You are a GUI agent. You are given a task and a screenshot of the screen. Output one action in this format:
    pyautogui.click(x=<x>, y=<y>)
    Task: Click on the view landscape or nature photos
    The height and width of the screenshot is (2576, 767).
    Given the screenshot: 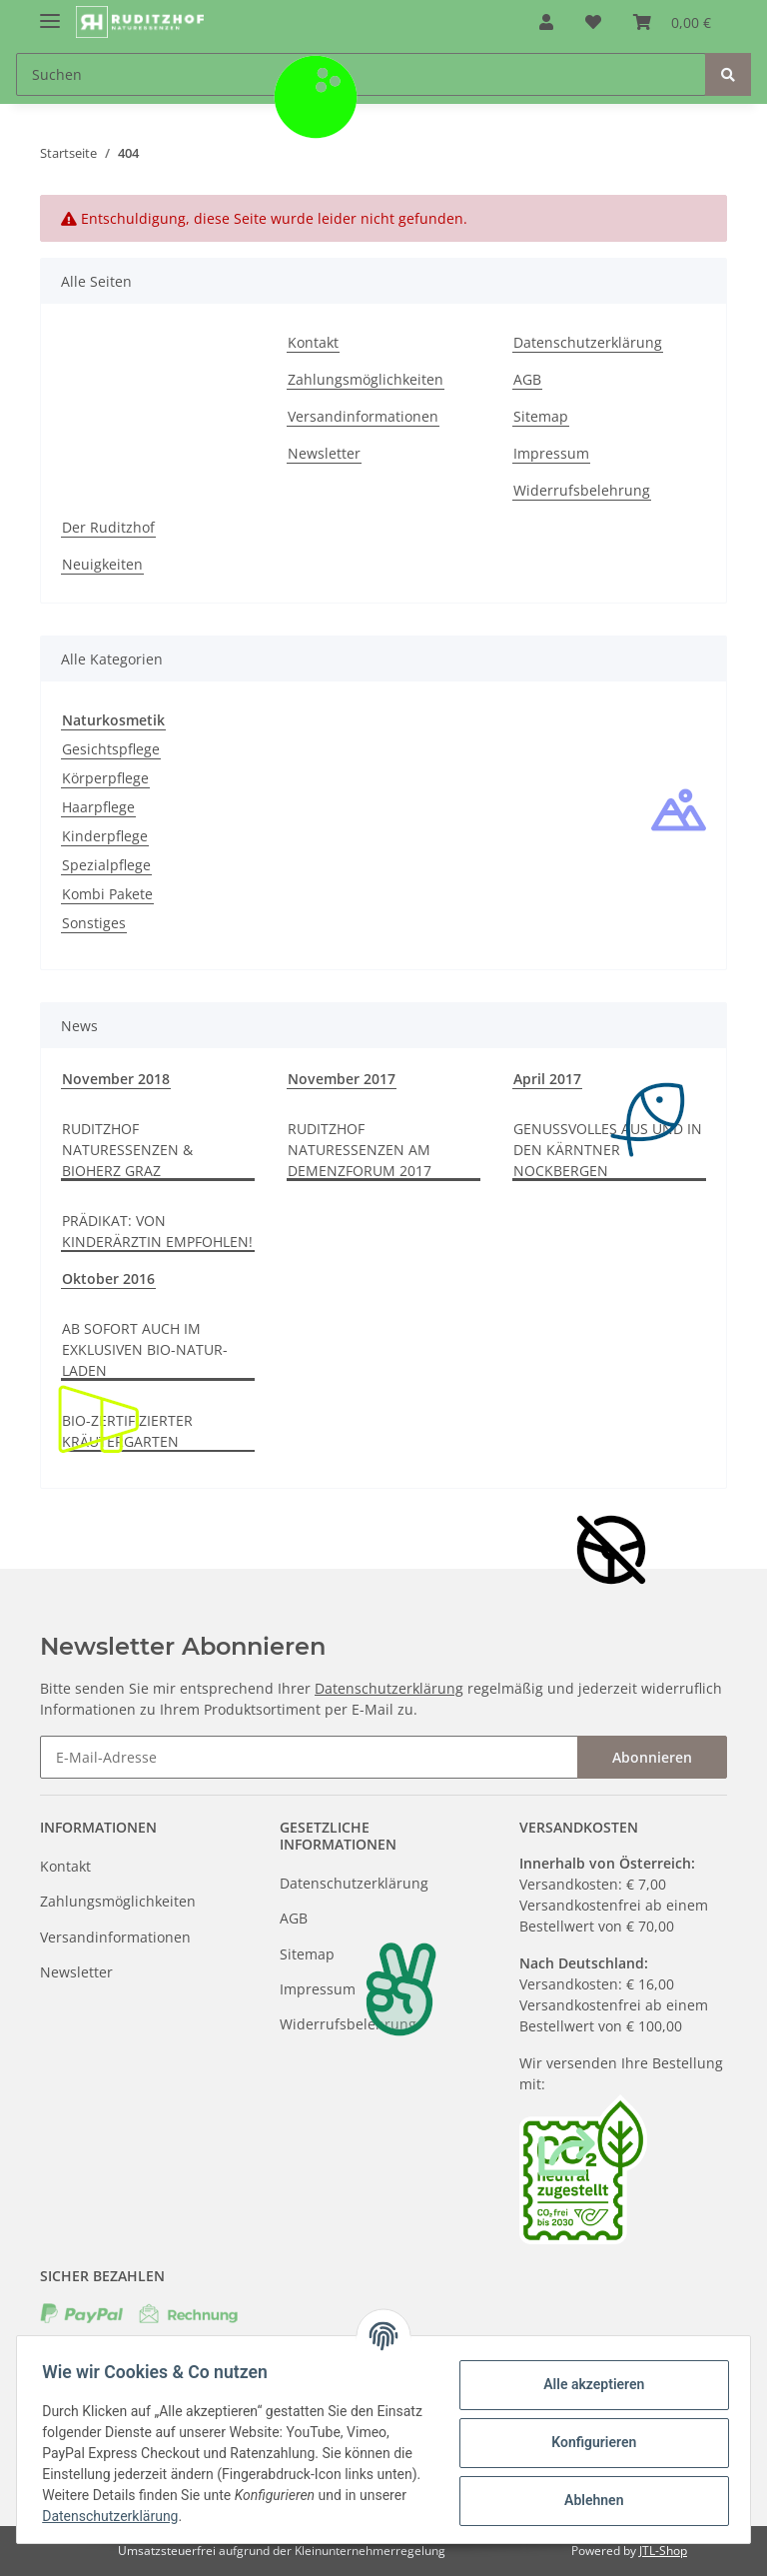 What is the action you would take?
    pyautogui.click(x=678, y=812)
    